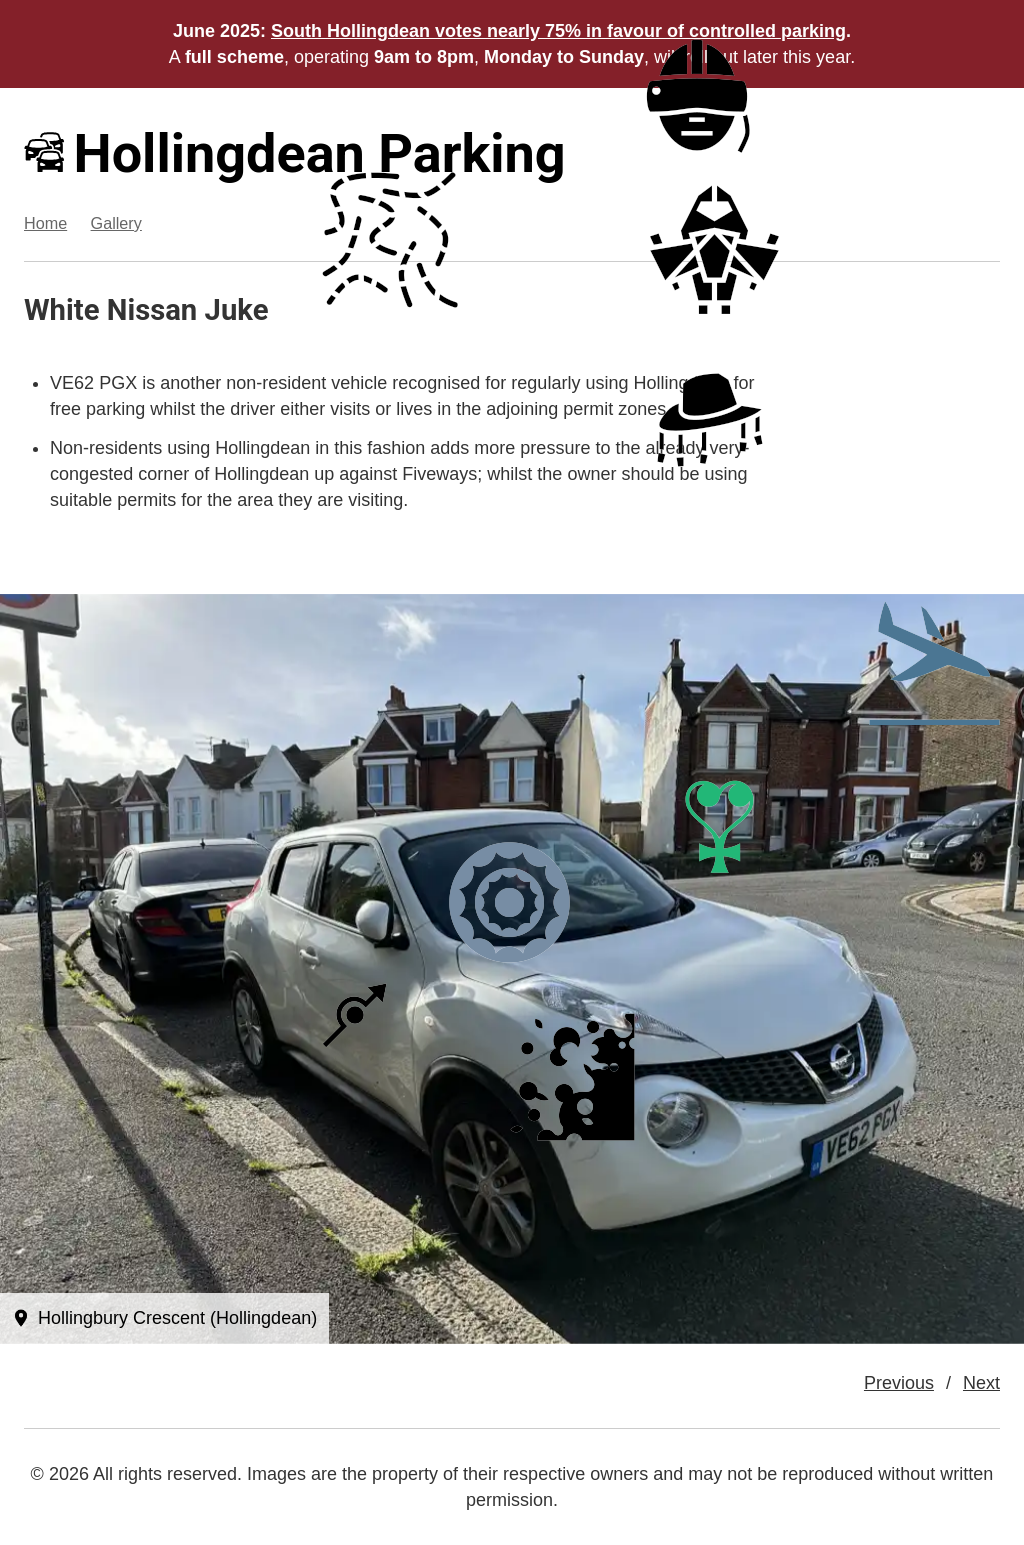 Image resolution: width=1024 pixels, height=1545 pixels. I want to click on launch a space game or sci-fi themed app, so click(714, 248).